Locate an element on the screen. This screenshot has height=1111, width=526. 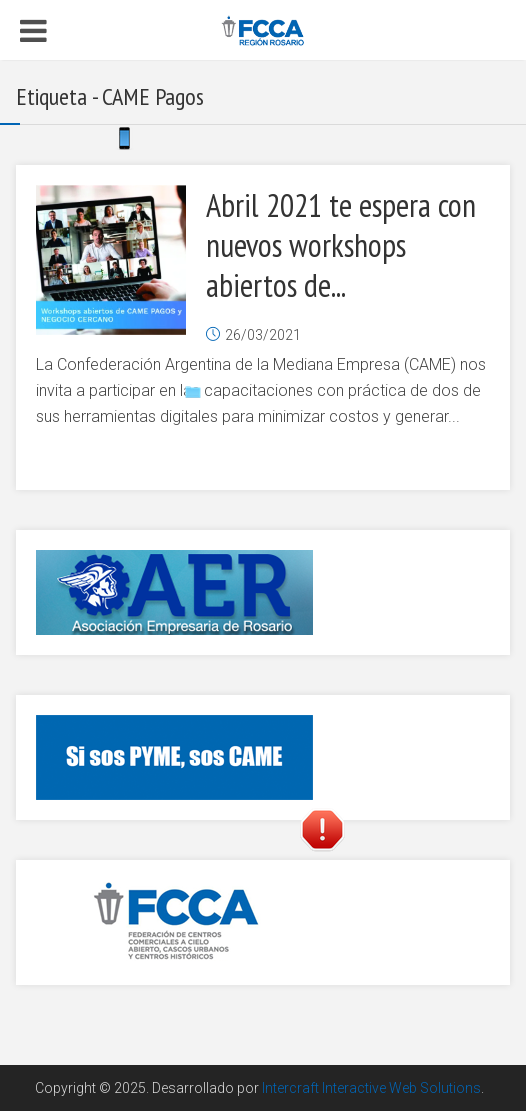
open folder to view contents is located at coordinates (193, 392).